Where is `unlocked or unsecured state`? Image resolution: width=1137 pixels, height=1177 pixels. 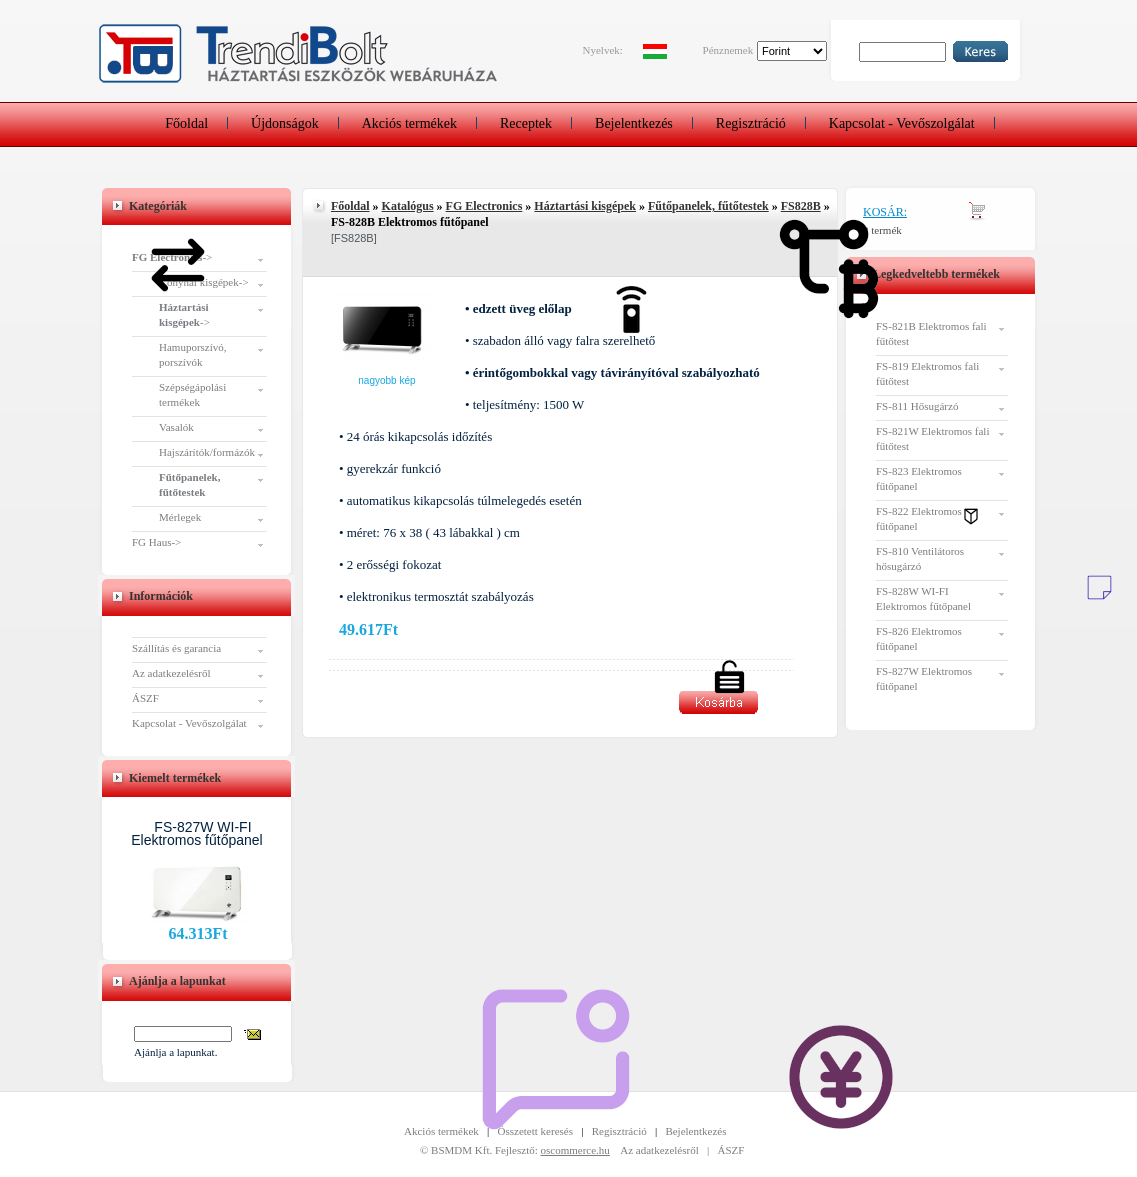
unlocked or unsecured state is located at coordinates (729, 678).